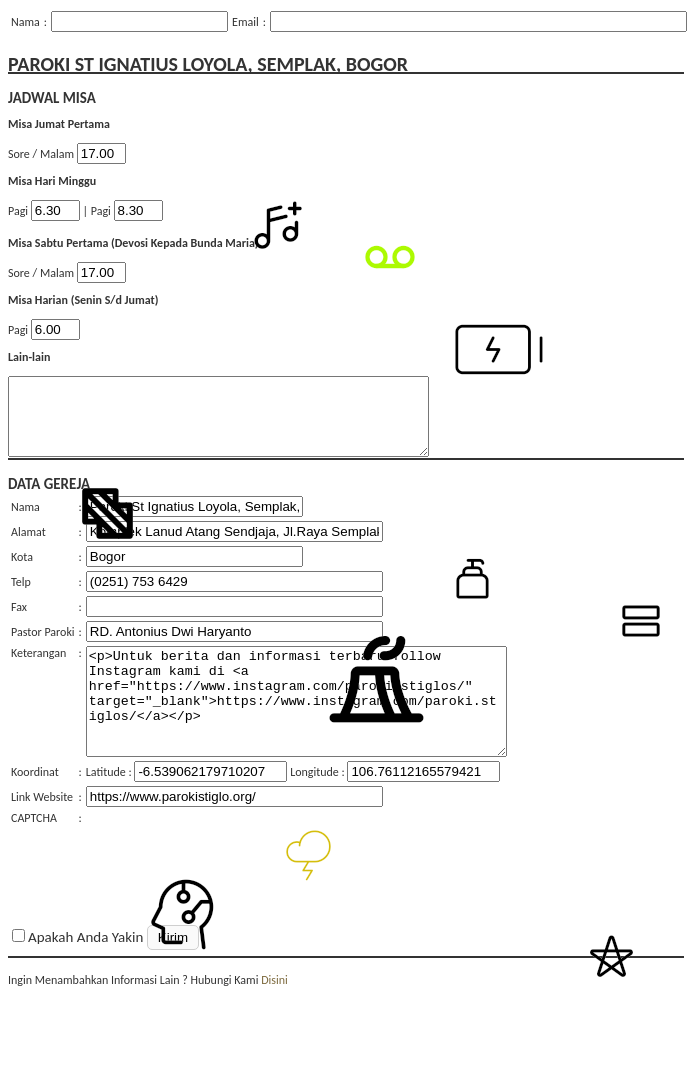 The width and height of the screenshot is (690, 1069). What do you see at coordinates (611, 958) in the screenshot?
I see `select or apply a pentagram symbol` at bounding box center [611, 958].